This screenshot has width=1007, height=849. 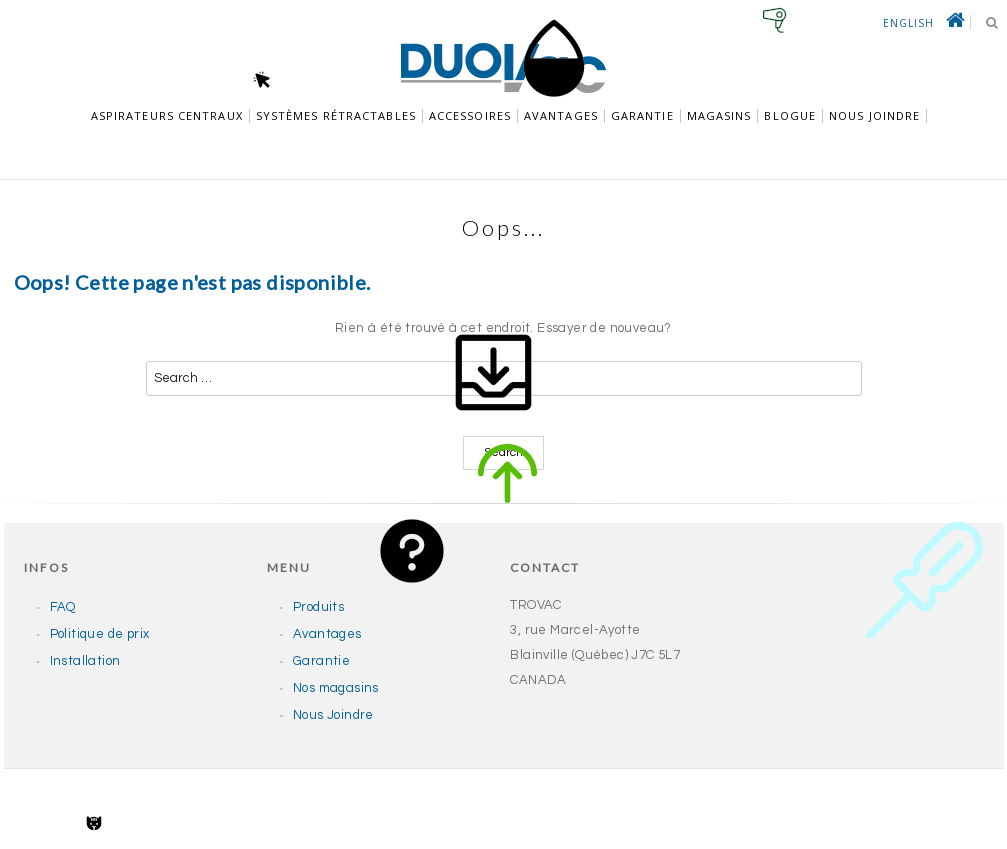 What do you see at coordinates (94, 823) in the screenshot?
I see `access pet-related features or settings` at bounding box center [94, 823].